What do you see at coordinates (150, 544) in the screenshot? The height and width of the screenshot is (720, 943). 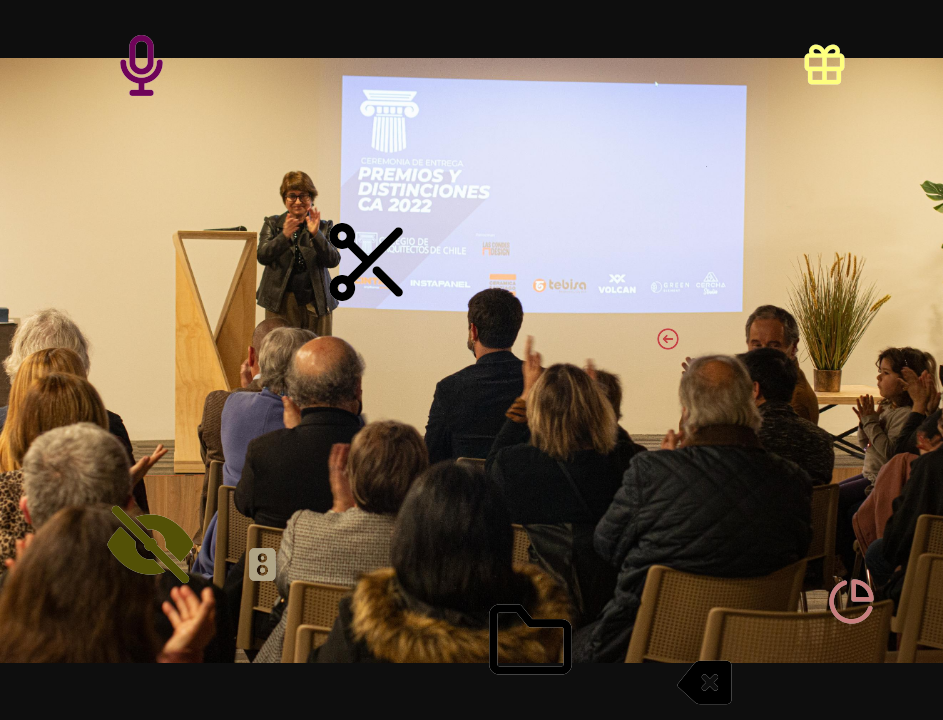 I see `hide password or sensitive content` at bounding box center [150, 544].